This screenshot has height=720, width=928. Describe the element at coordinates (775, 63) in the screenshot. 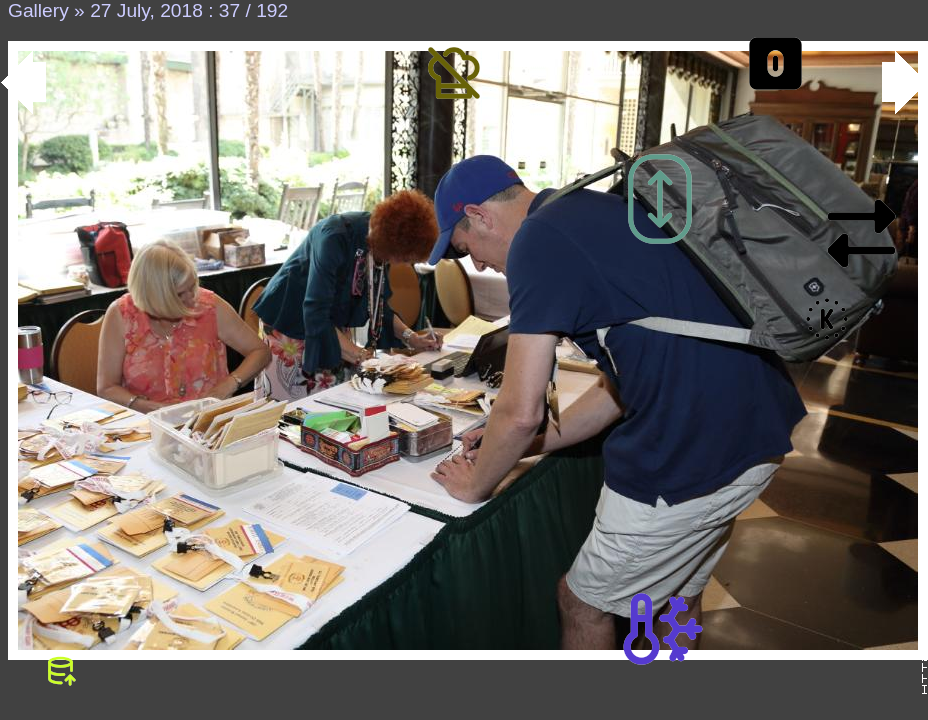

I see `indicates the letter "o" or zero value` at that location.